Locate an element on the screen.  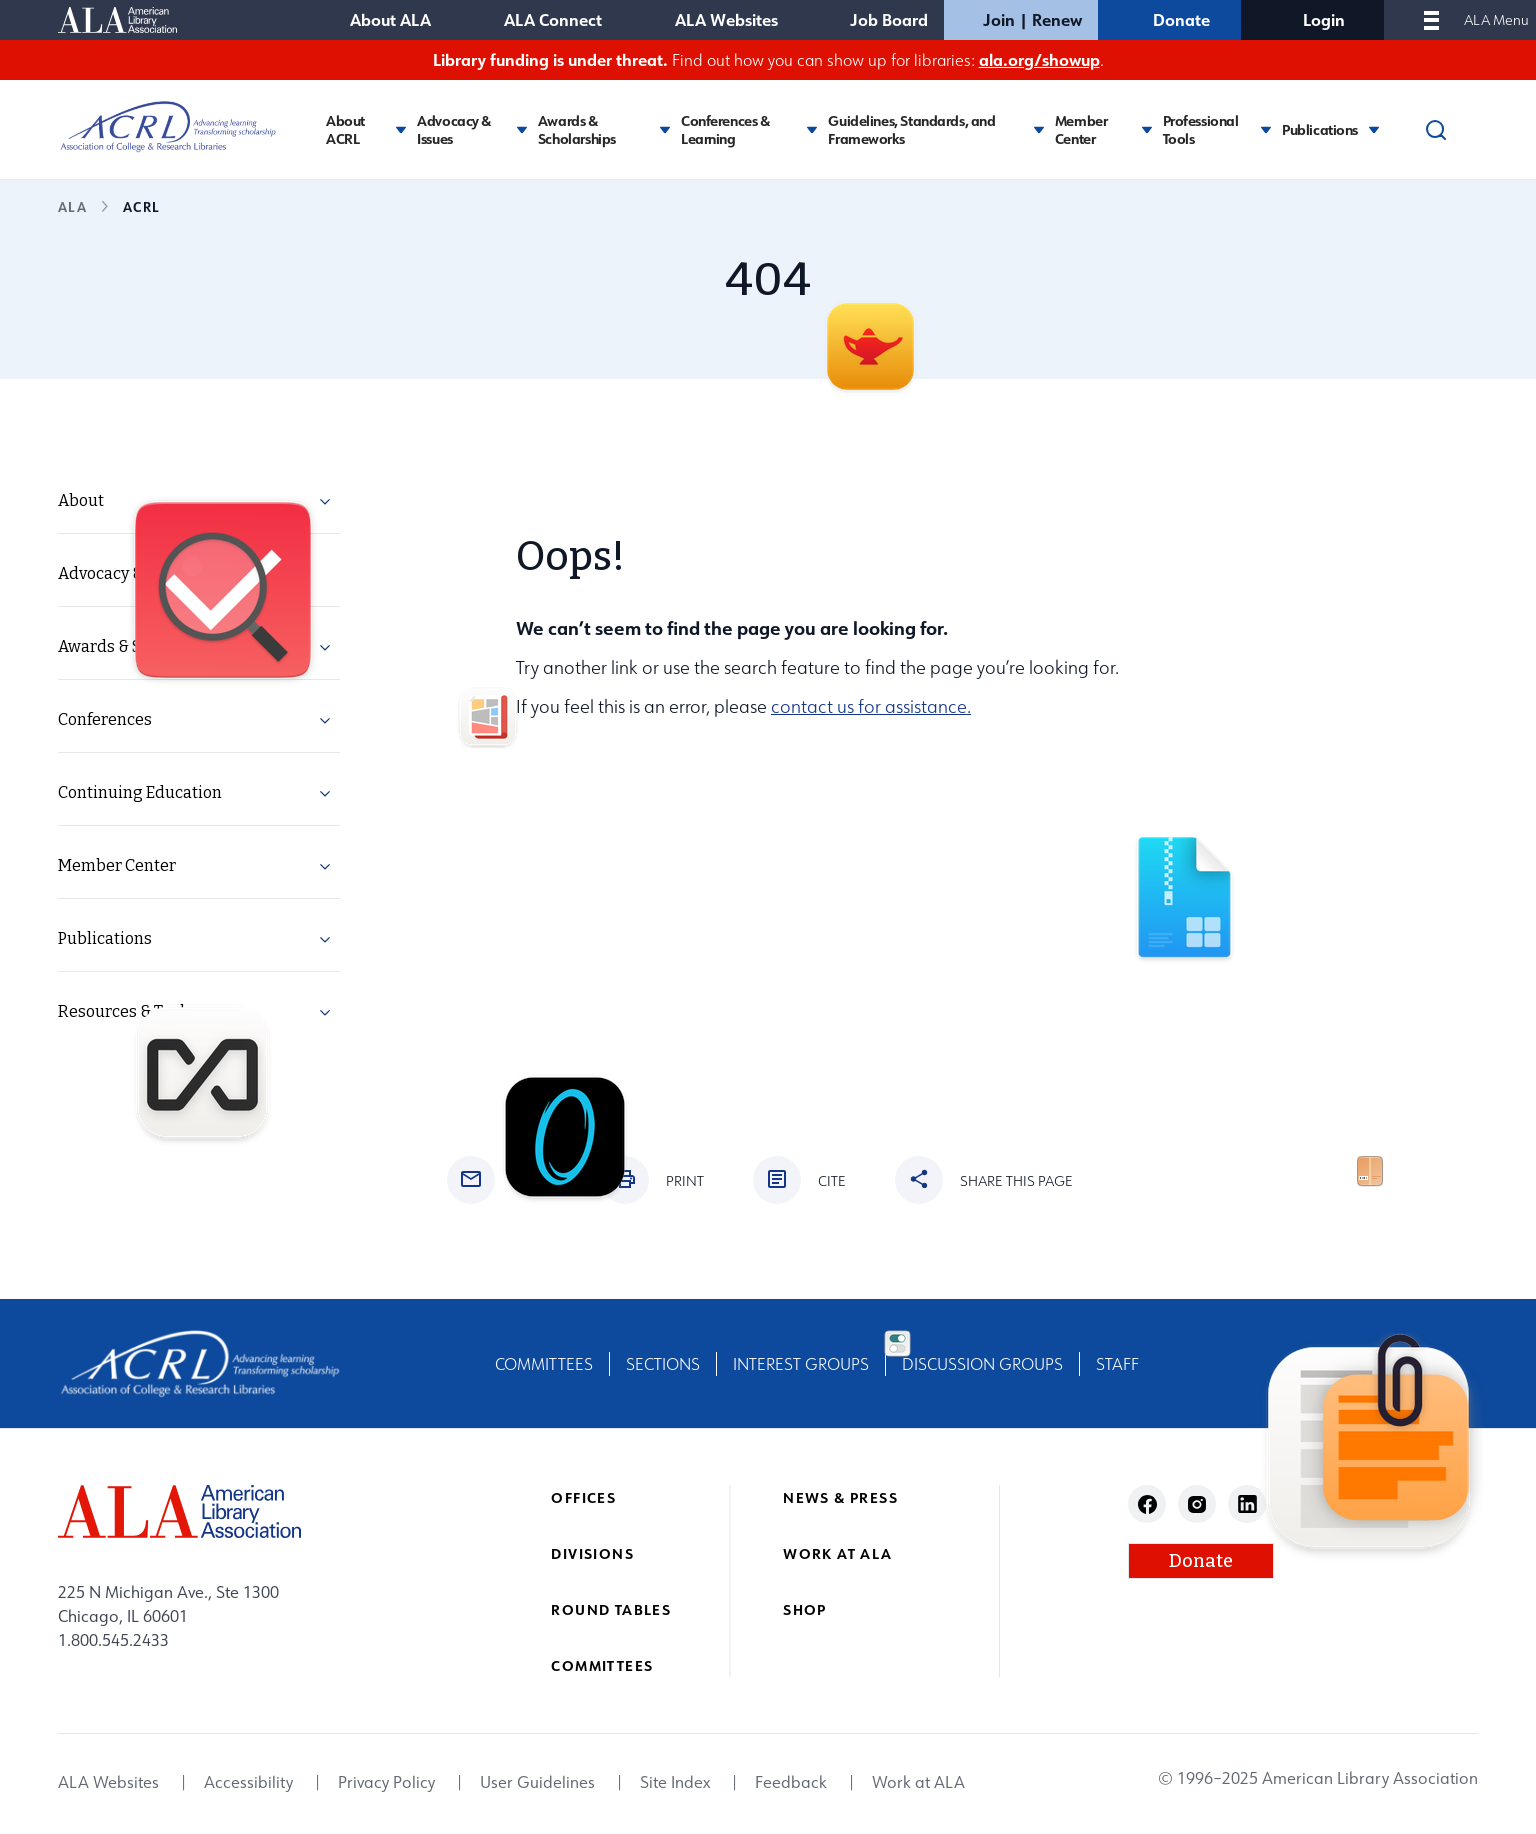
open AnythingLLM app is located at coordinates (202, 1072).